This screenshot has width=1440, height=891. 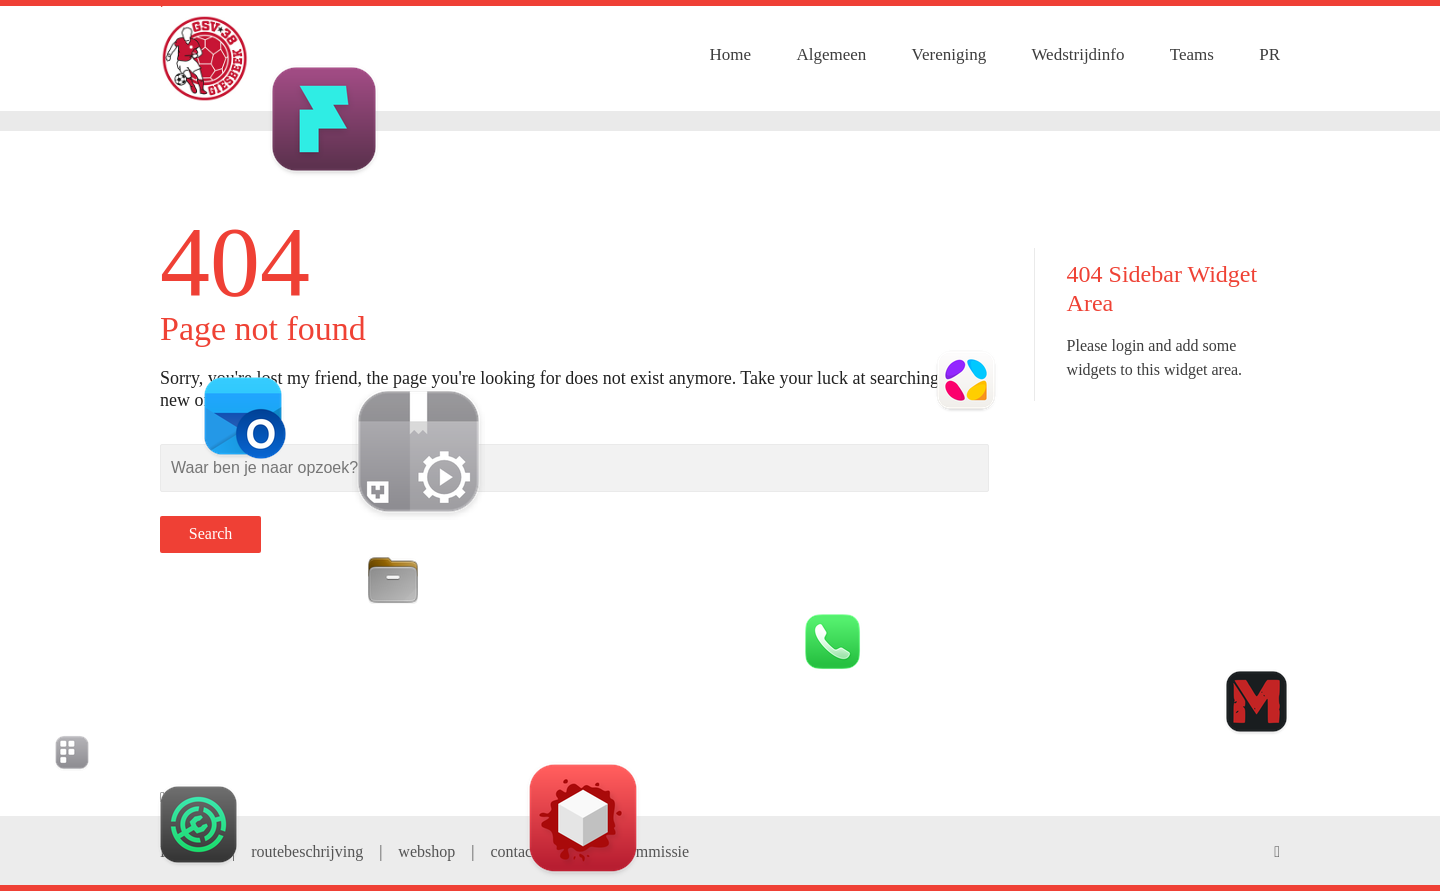 What do you see at coordinates (832, 641) in the screenshot?
I see `open the phone app to make a call` at bounding box center [832, 641].